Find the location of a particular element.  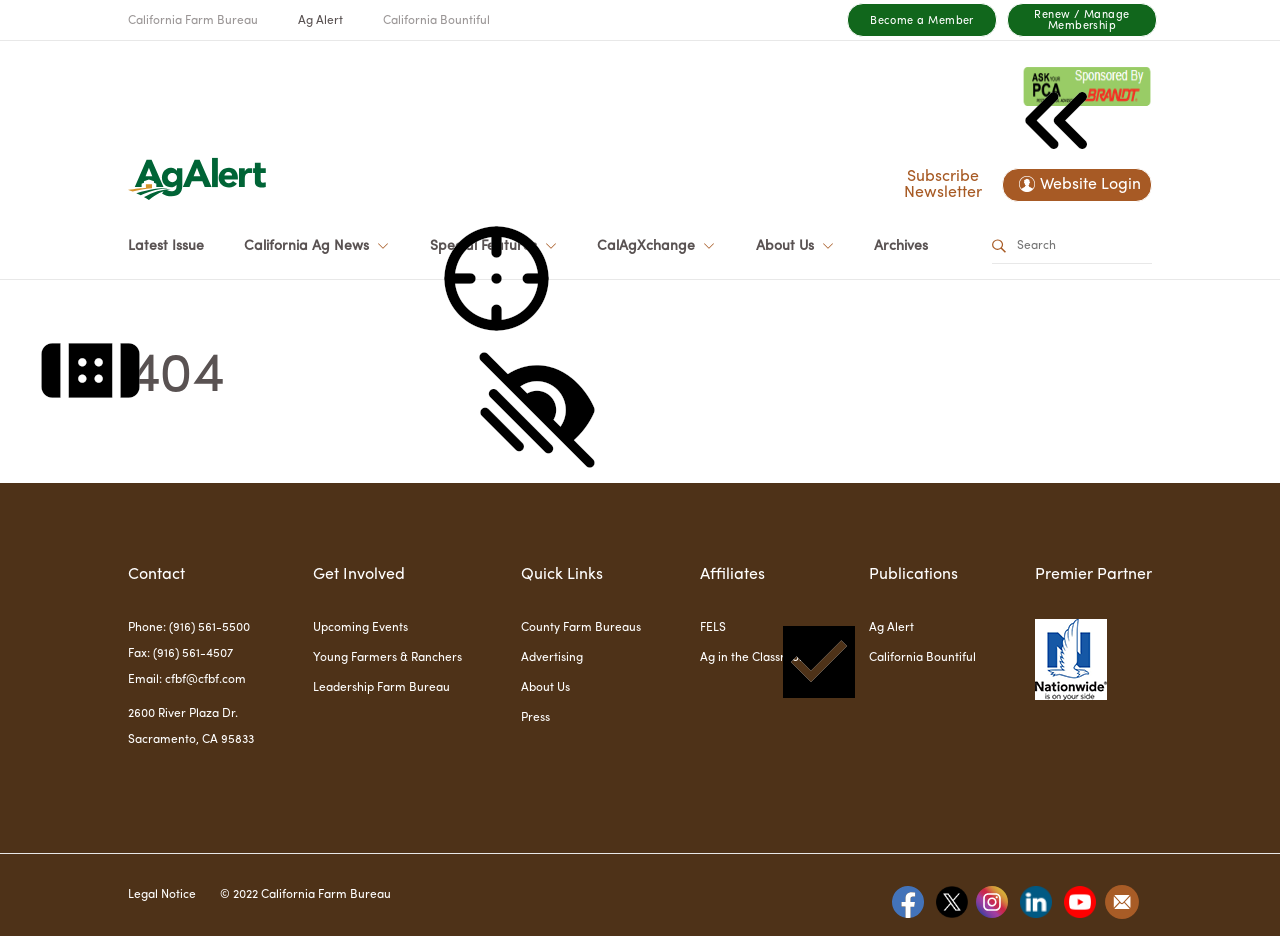

go back to the beginning is located at coordinates (1058, 120).